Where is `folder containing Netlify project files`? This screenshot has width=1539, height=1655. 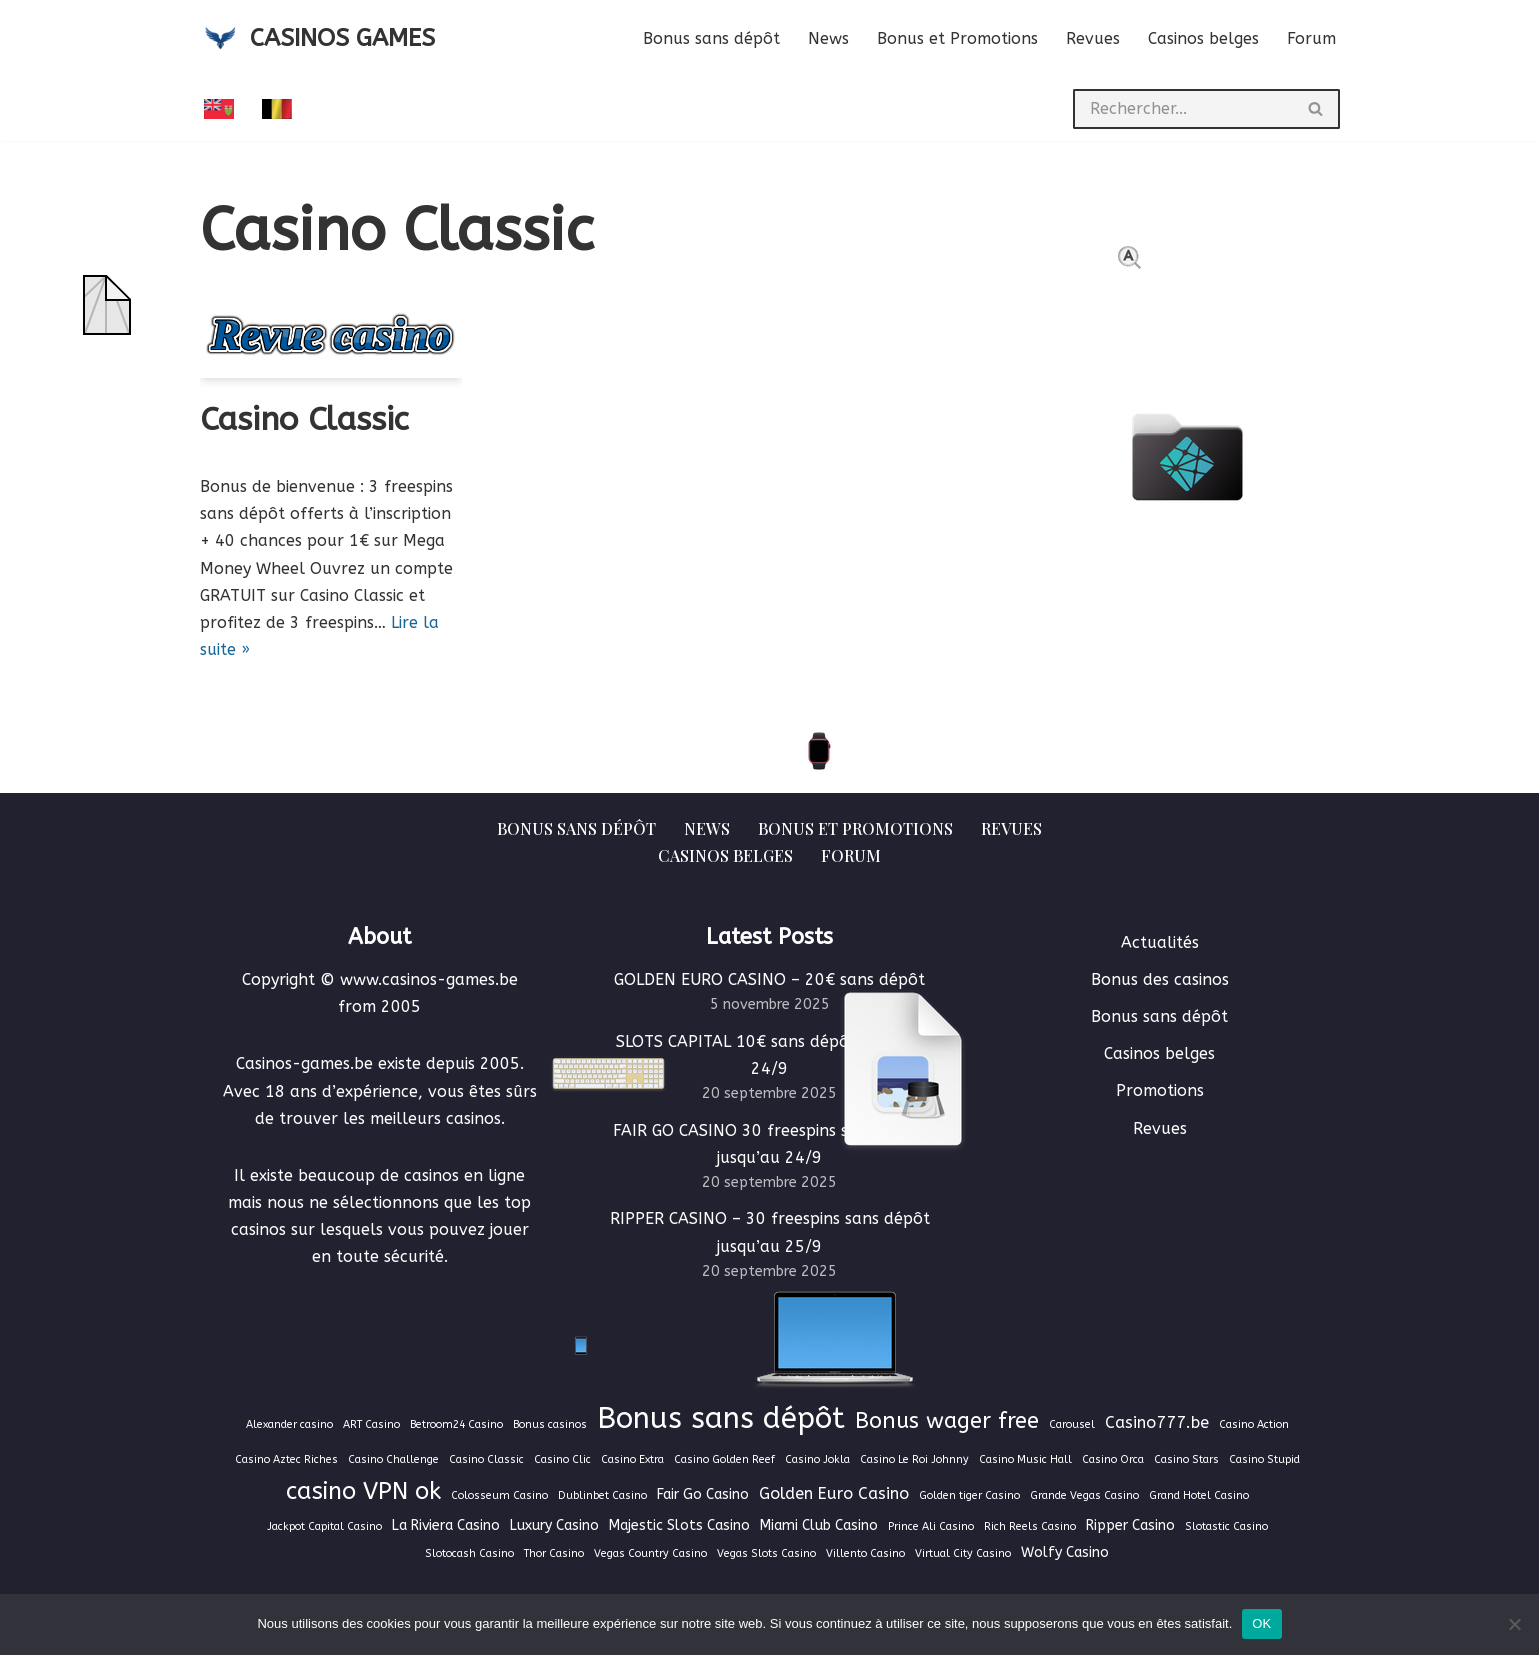 folder containing Netlify project files is located at coordinates (1187, 460).